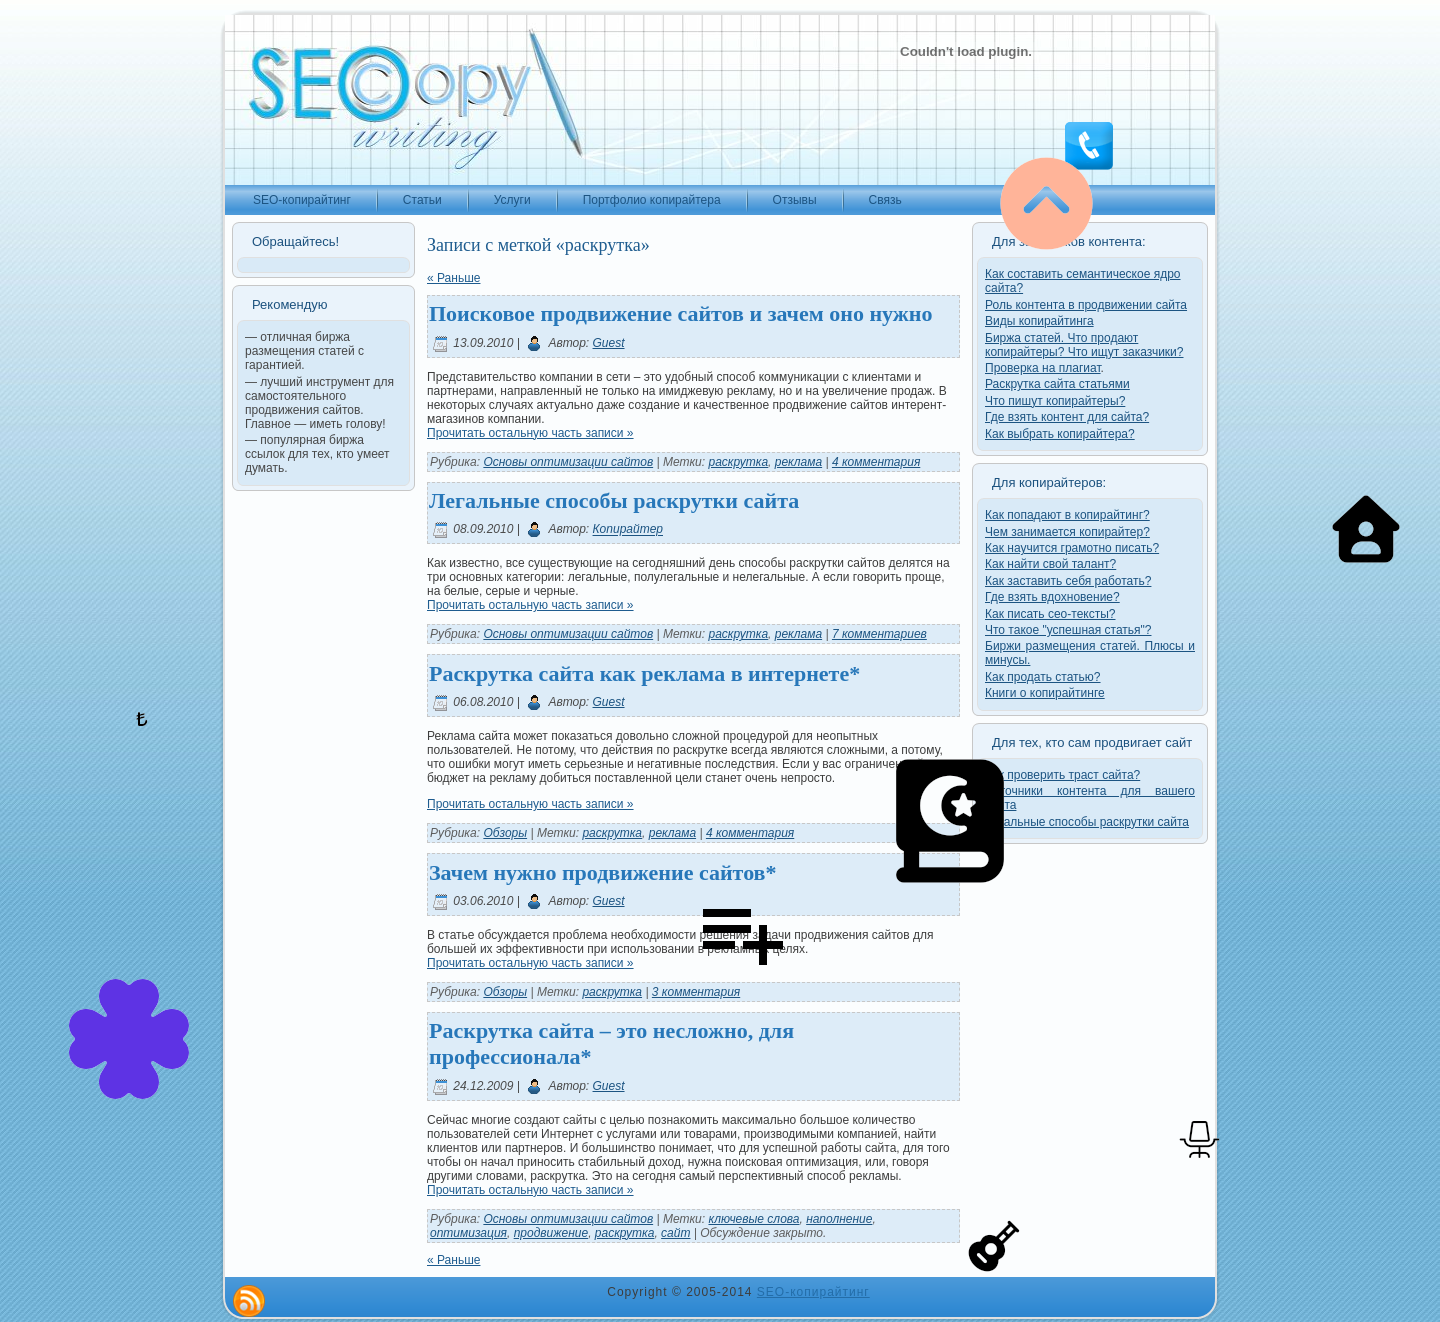  I want to click on access workspace or office settings, so click(1199, 1139).